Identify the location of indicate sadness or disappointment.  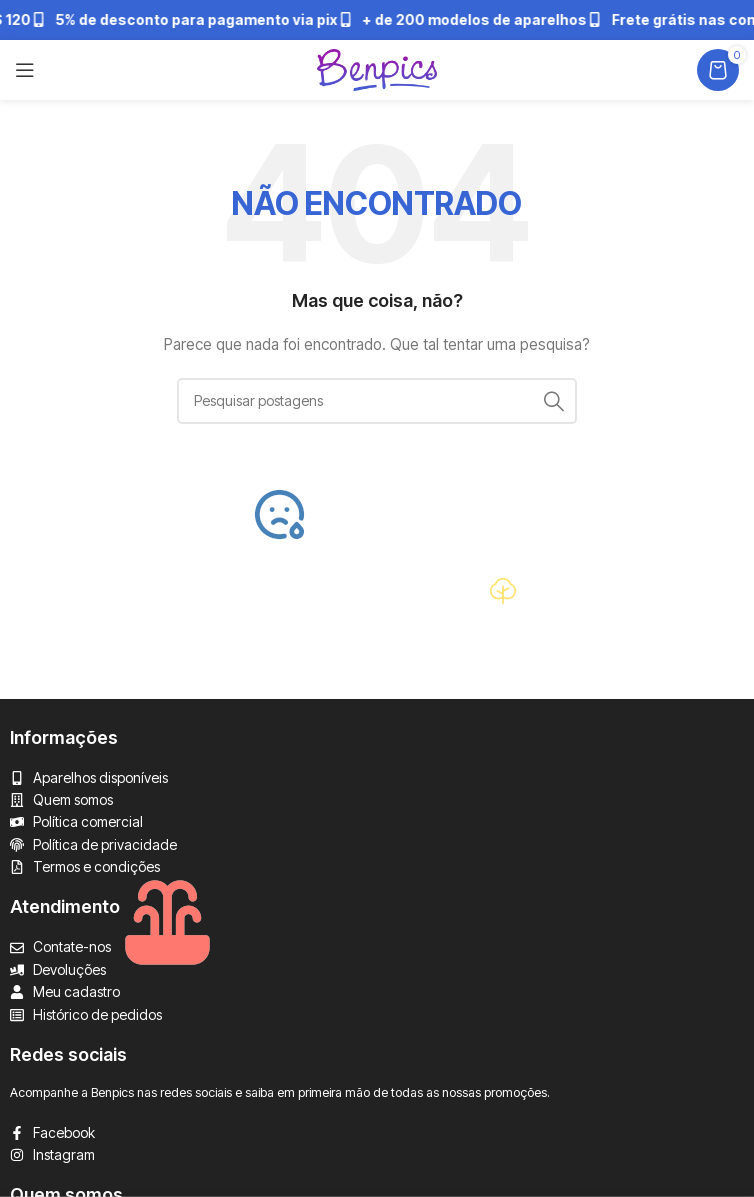
(279, 514).